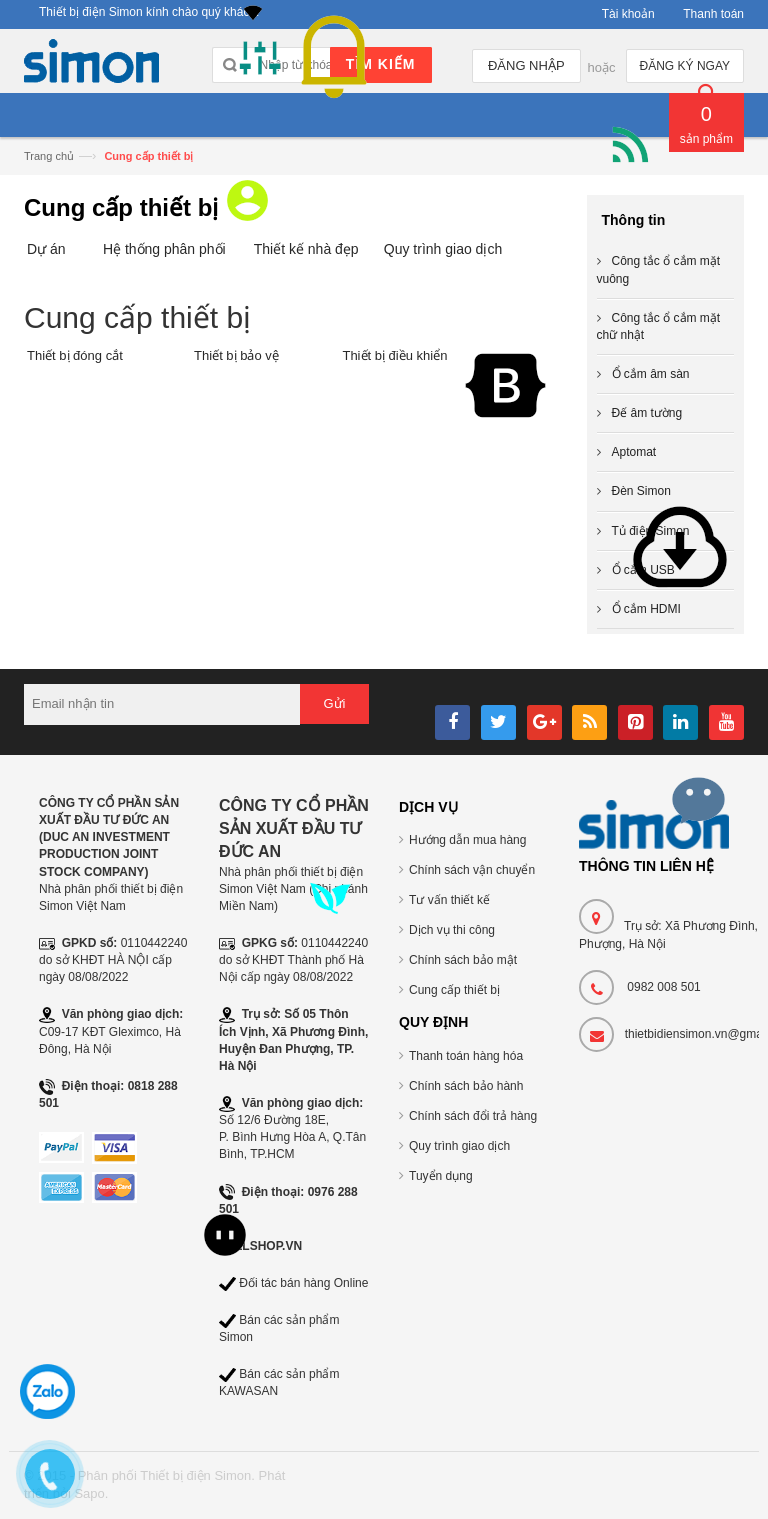  Describe the element at coordinates (253, 13) in the screenshot. I see `indicates active wifi connection` at that location.